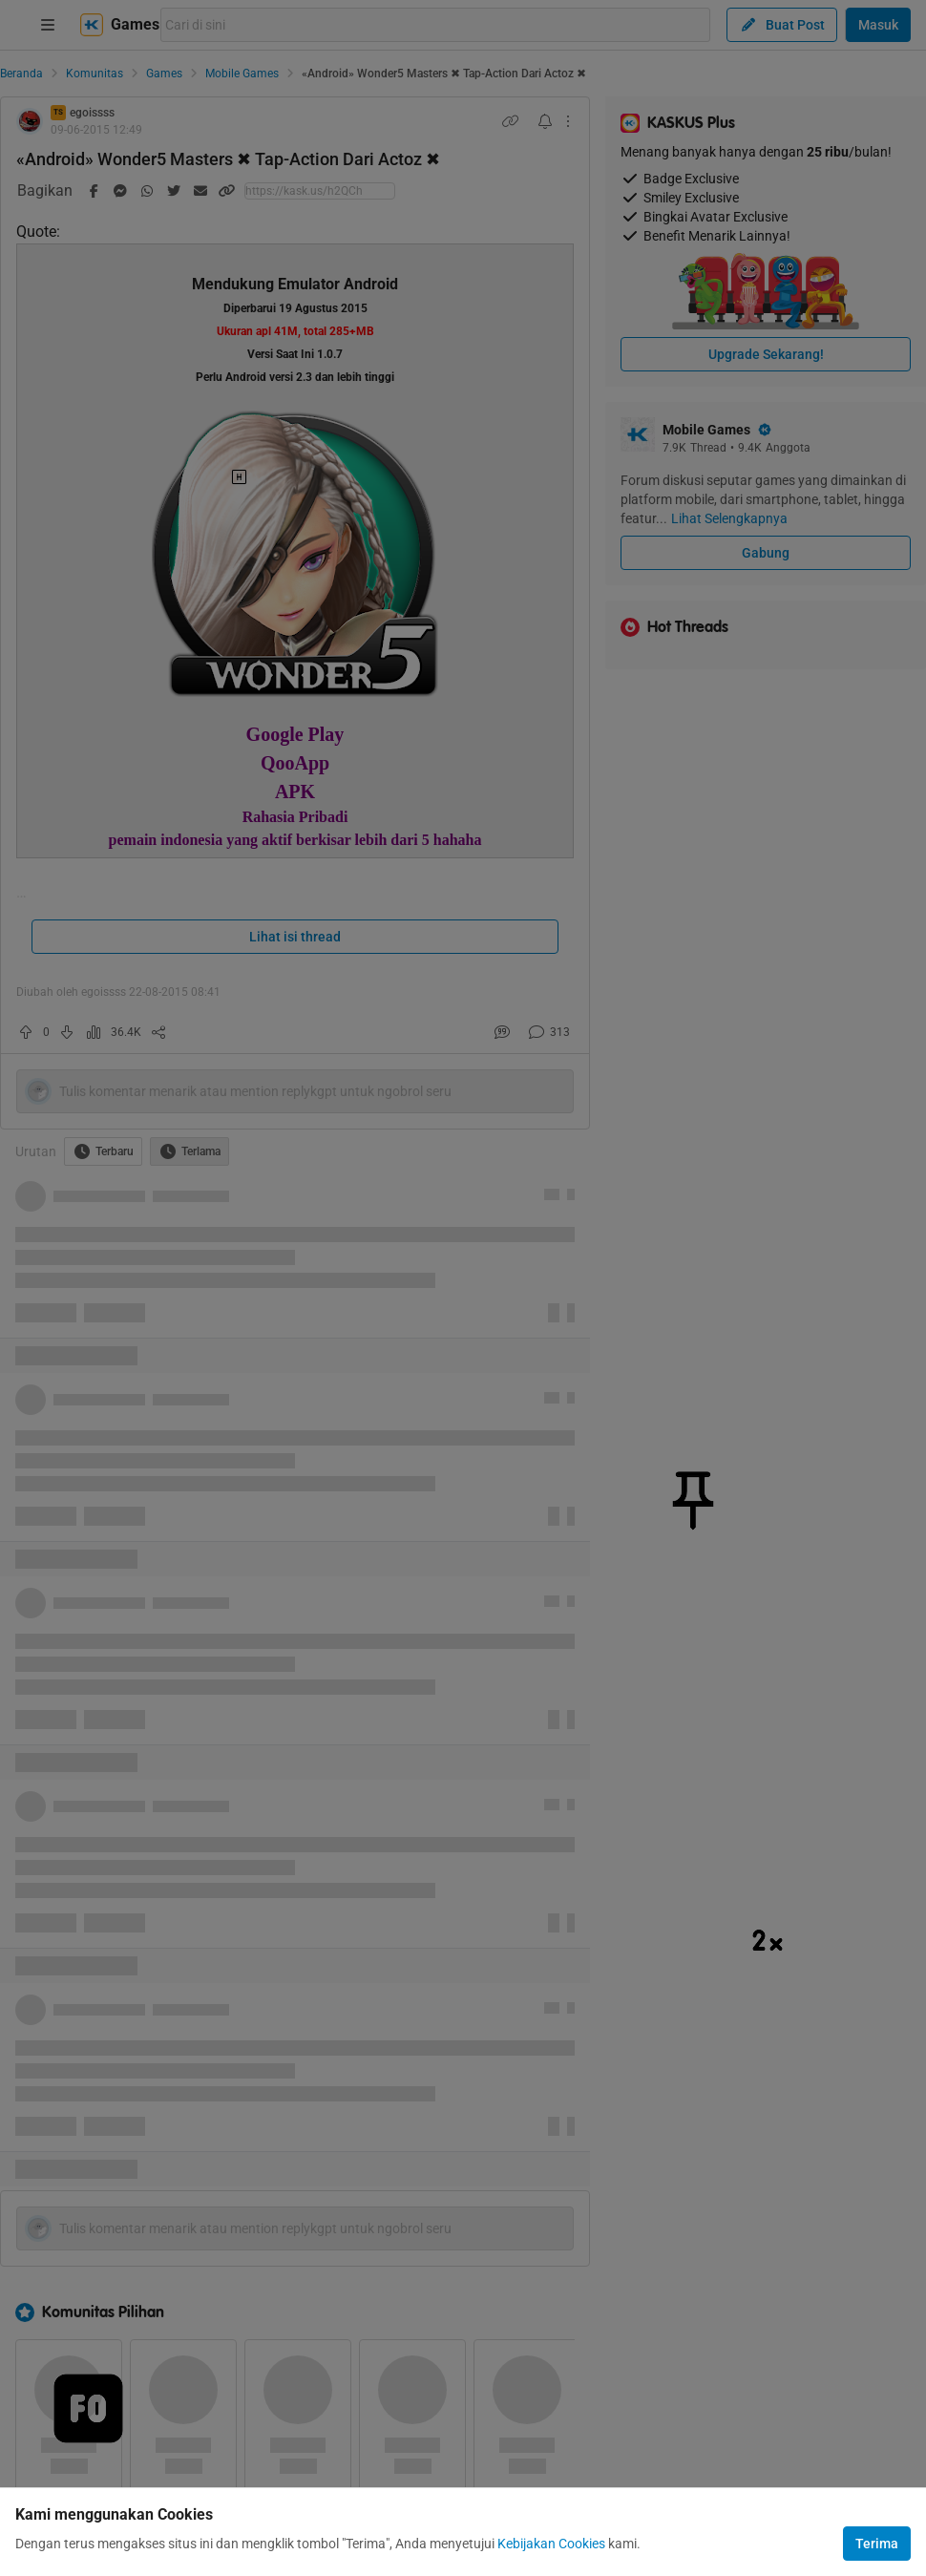 The height and width of the screenshot is (2576, 926). What do you see at coordinates (88, 2408) in the screenshot?
I see `select F0 keyboard shortcut or function key` at bounding box center [88, 2408].